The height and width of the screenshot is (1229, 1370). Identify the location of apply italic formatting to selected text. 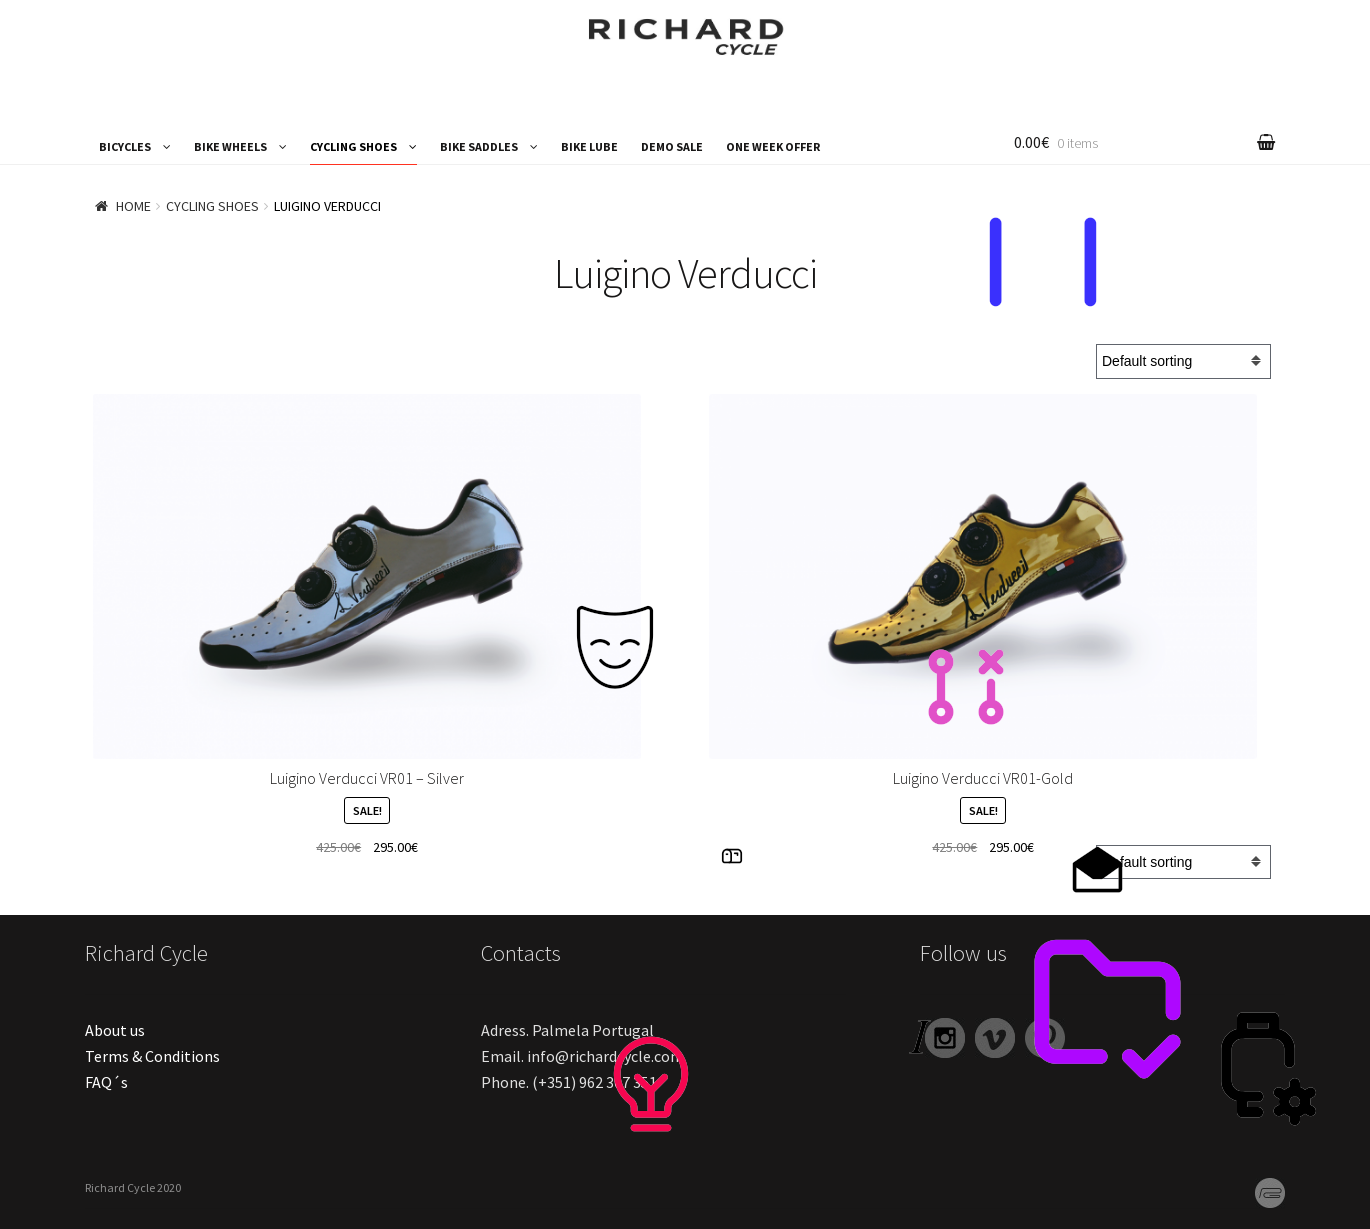
(920, 1037).